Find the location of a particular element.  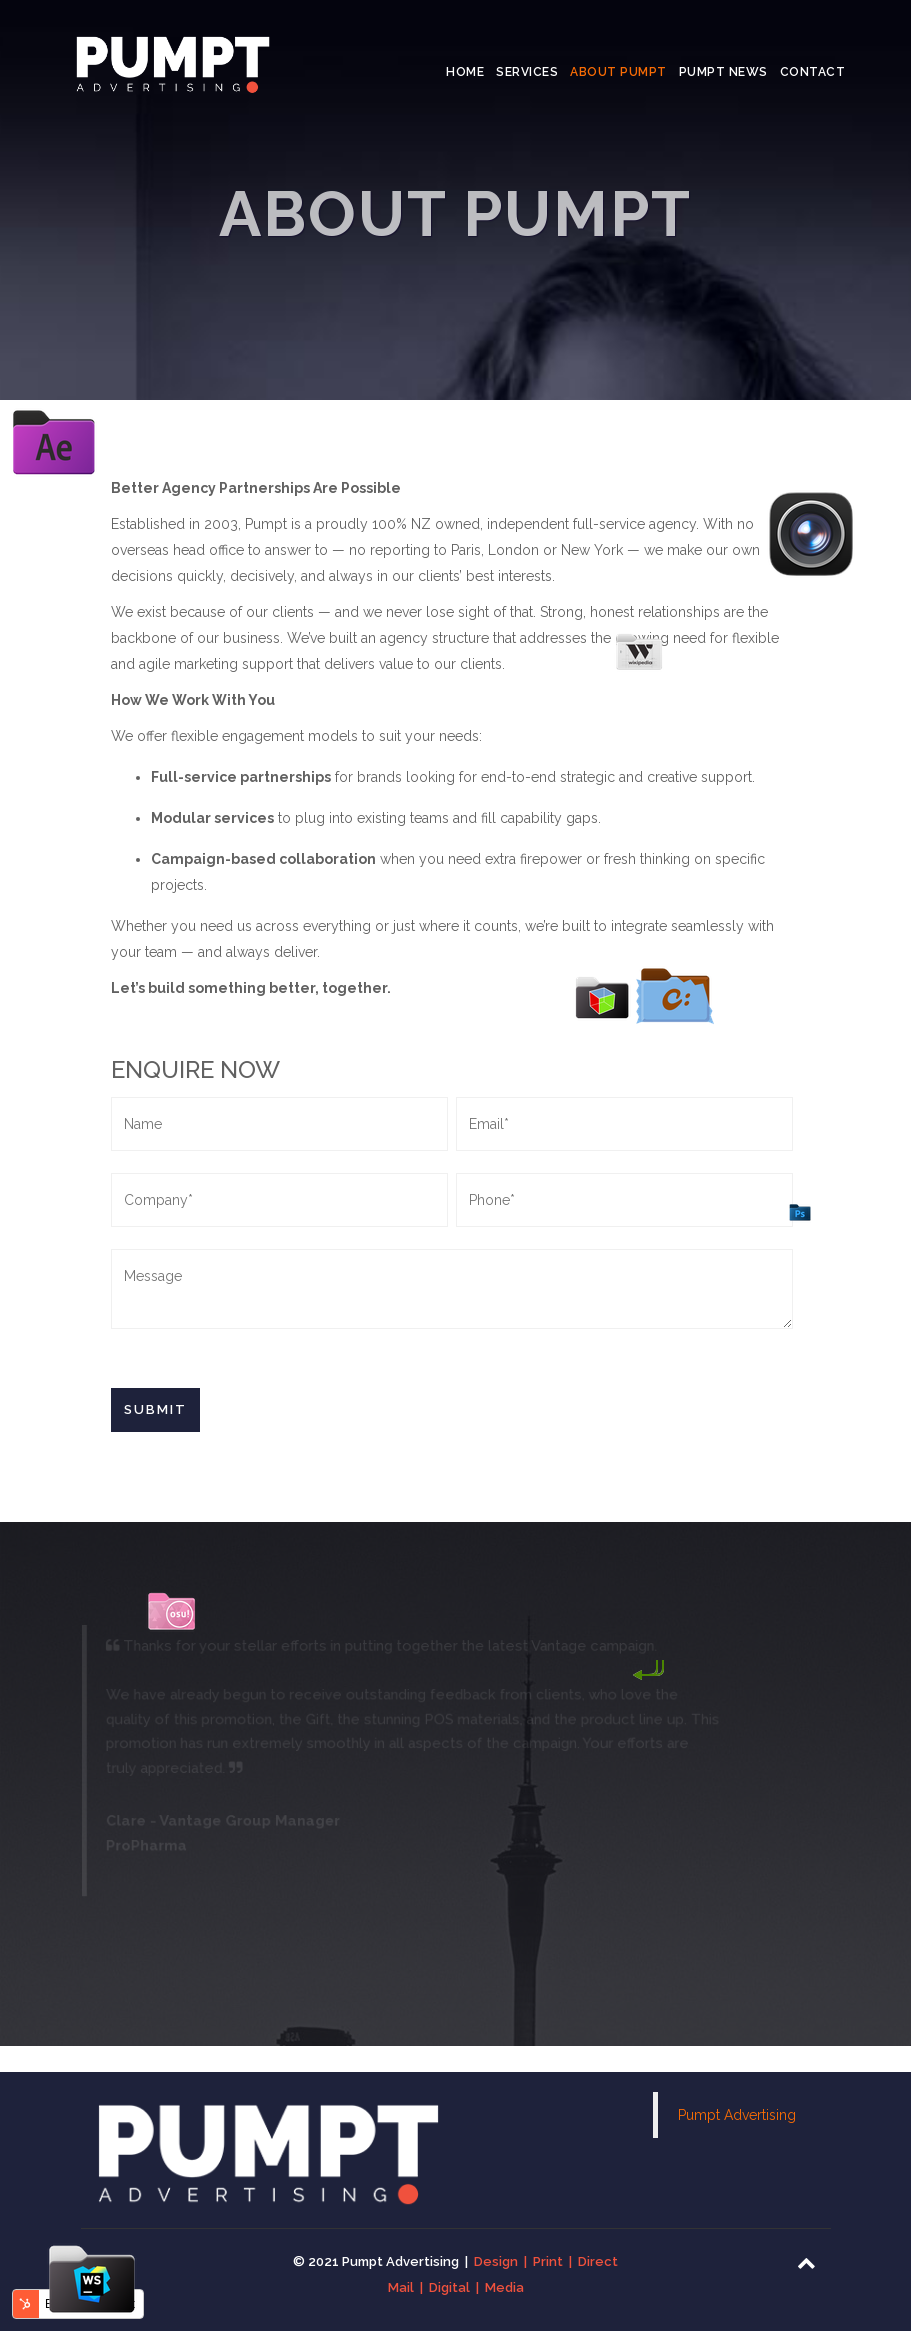

folder containing chocolatey package manager files is located at coordinates (675, 997).